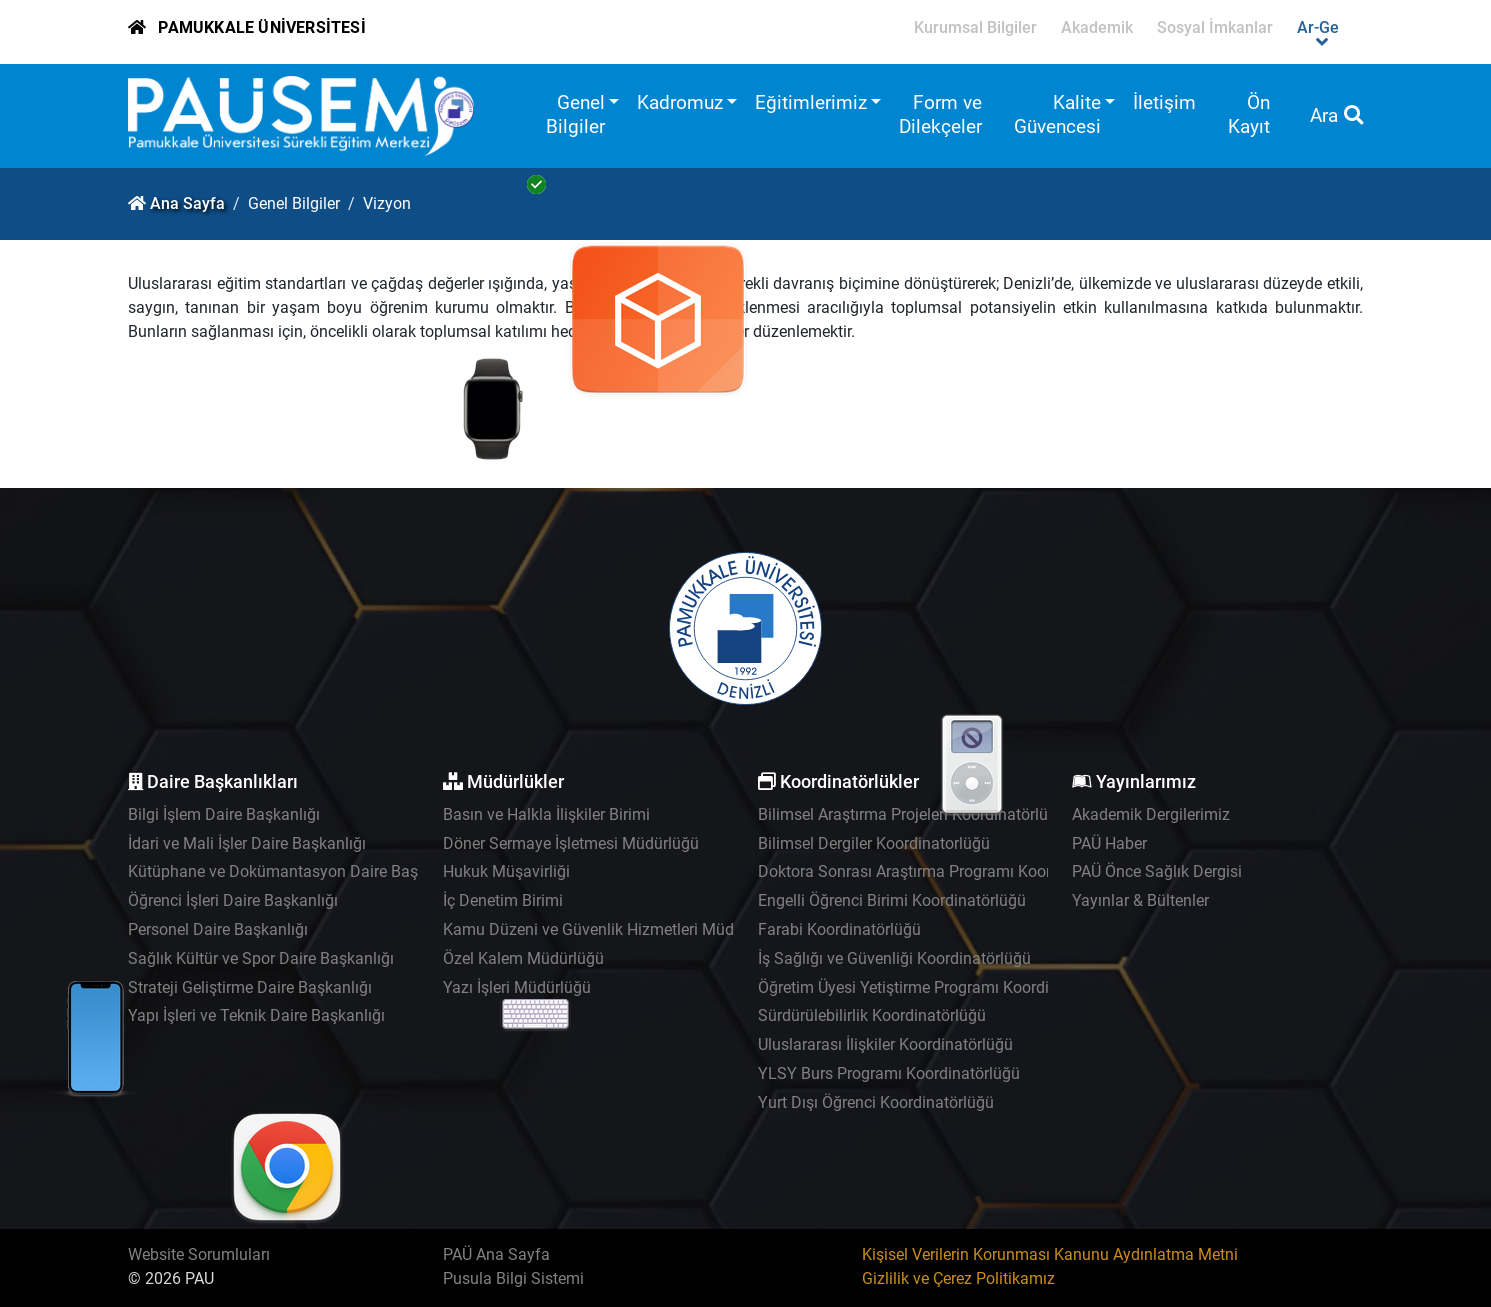 Image resolution: width=1491 pixels, height=1307 pixels. I want to click on open Google Chrome browser, so click(287, 1167).